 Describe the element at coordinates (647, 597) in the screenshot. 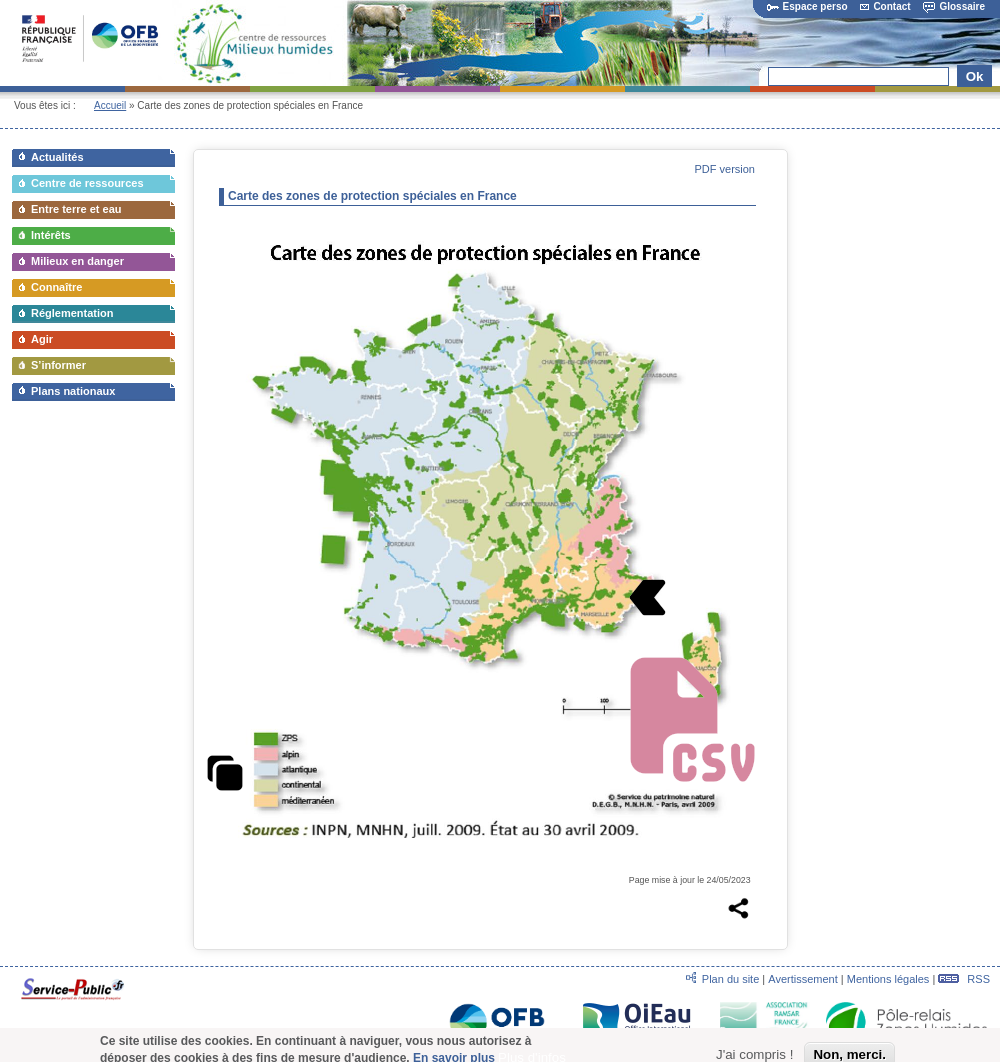

I see `navigate to the previous item or section` at that location.